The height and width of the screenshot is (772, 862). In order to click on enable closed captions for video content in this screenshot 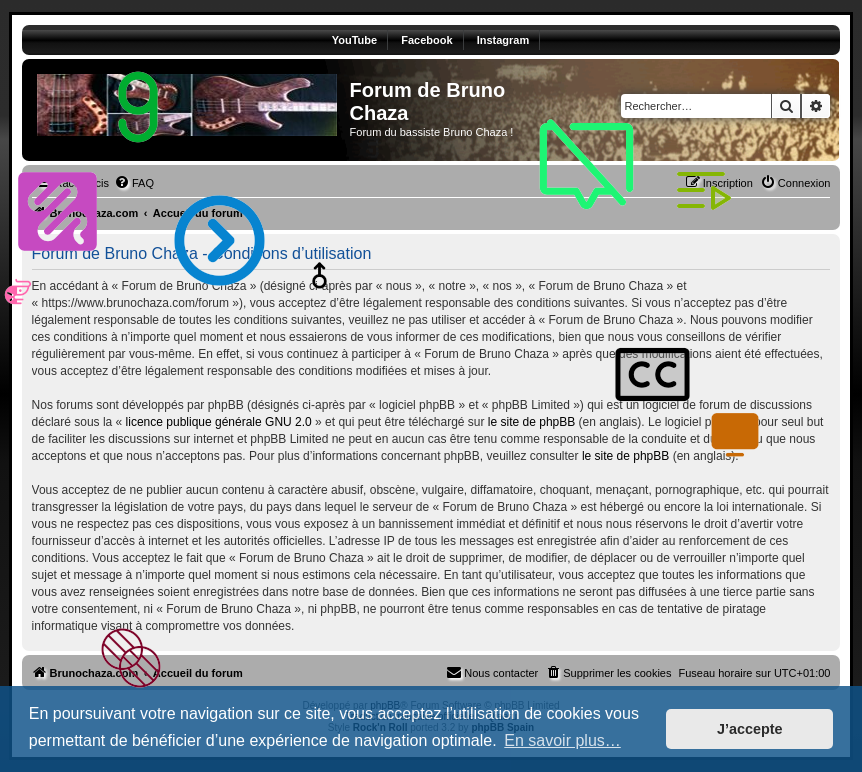, I will do `click(652, 374)`.